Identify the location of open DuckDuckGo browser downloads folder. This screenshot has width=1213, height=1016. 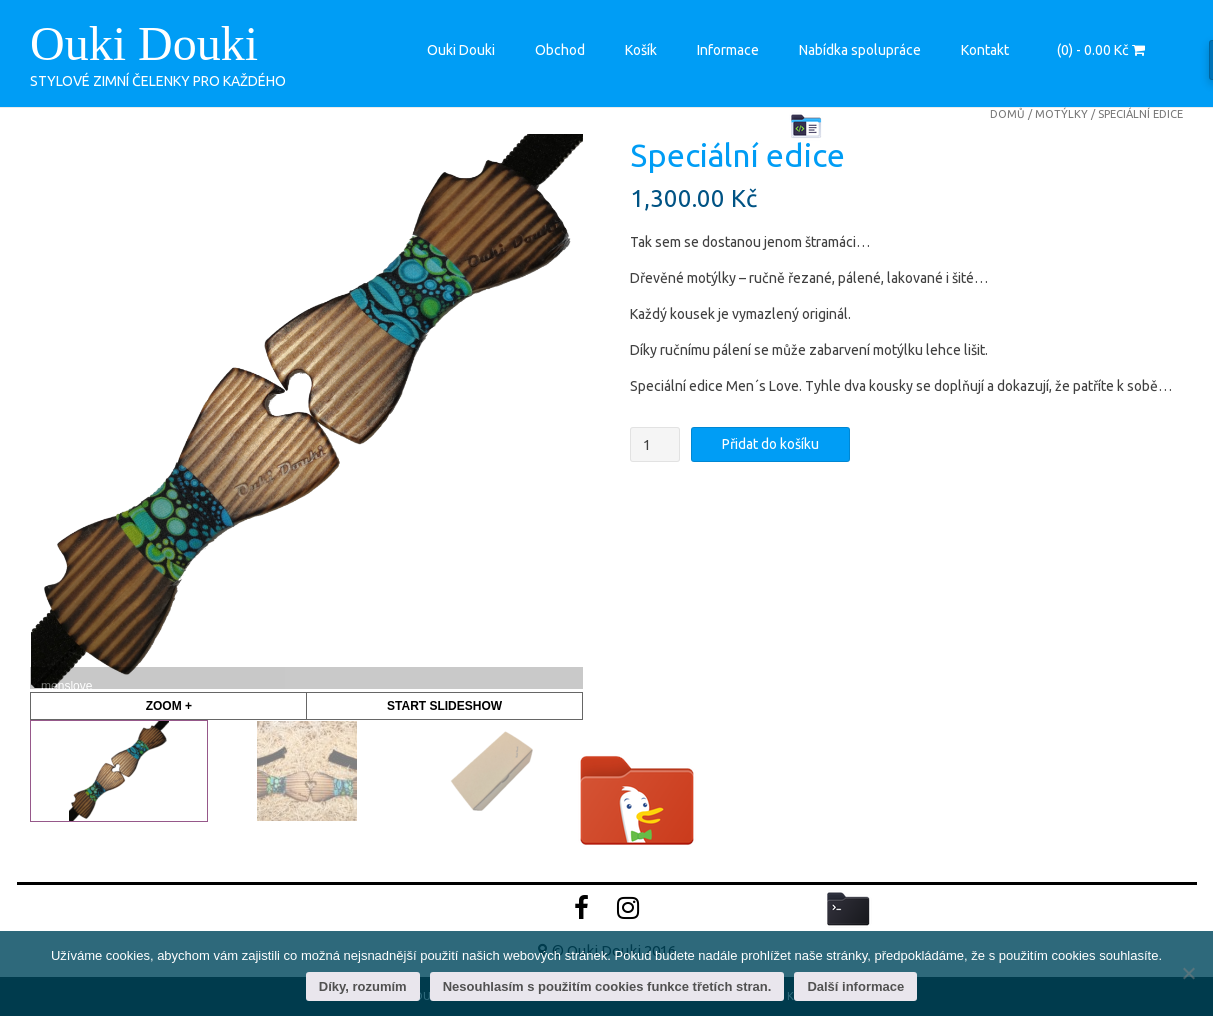
(636, 803).